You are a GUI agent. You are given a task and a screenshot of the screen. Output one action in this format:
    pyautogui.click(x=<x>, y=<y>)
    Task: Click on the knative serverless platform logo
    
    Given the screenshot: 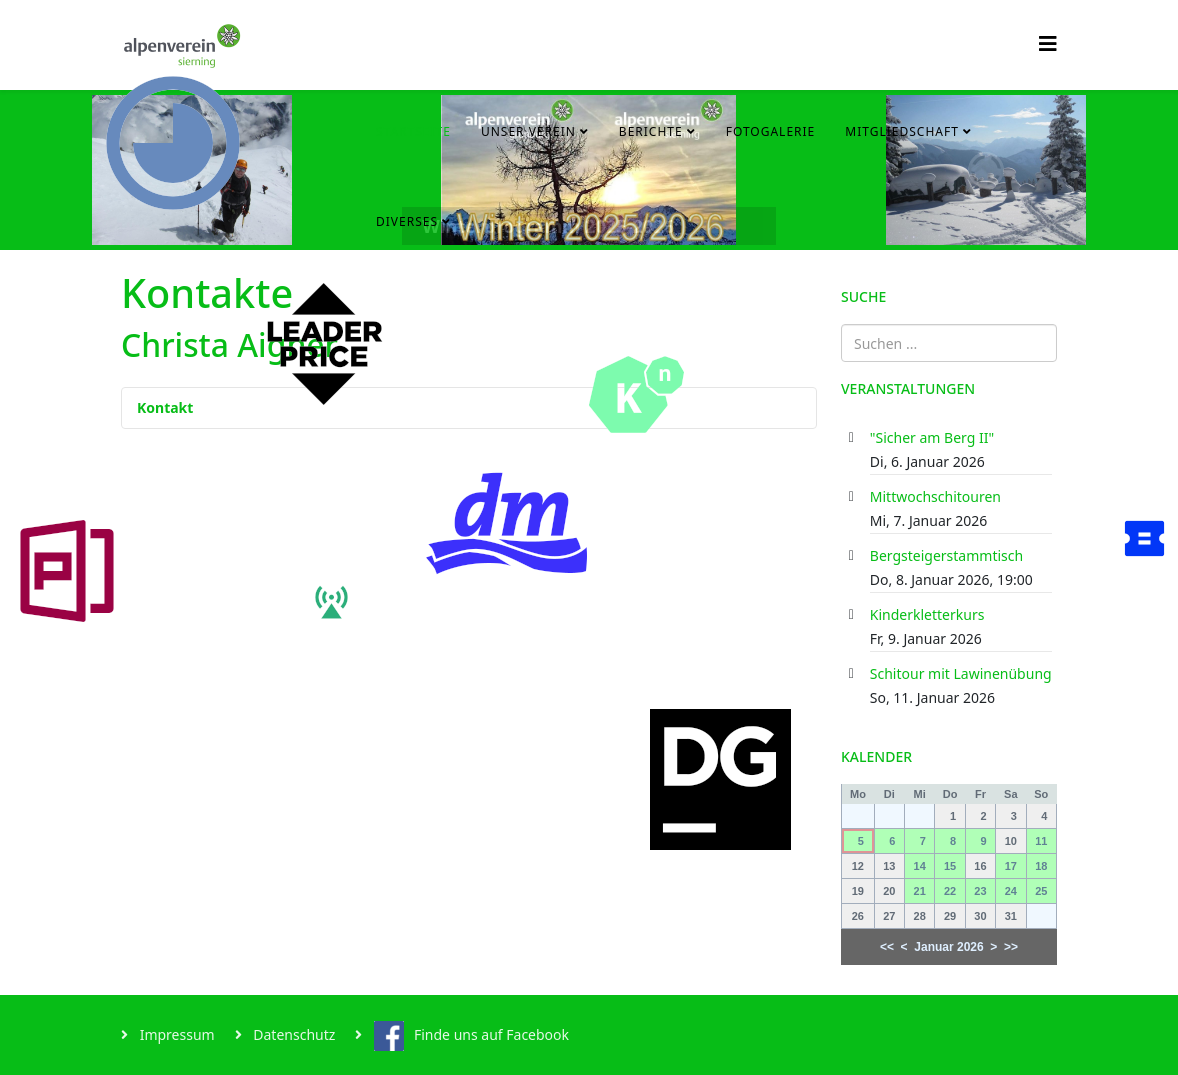 What is the action you would take?
    pyautogui.click(x=636, y=394)
    